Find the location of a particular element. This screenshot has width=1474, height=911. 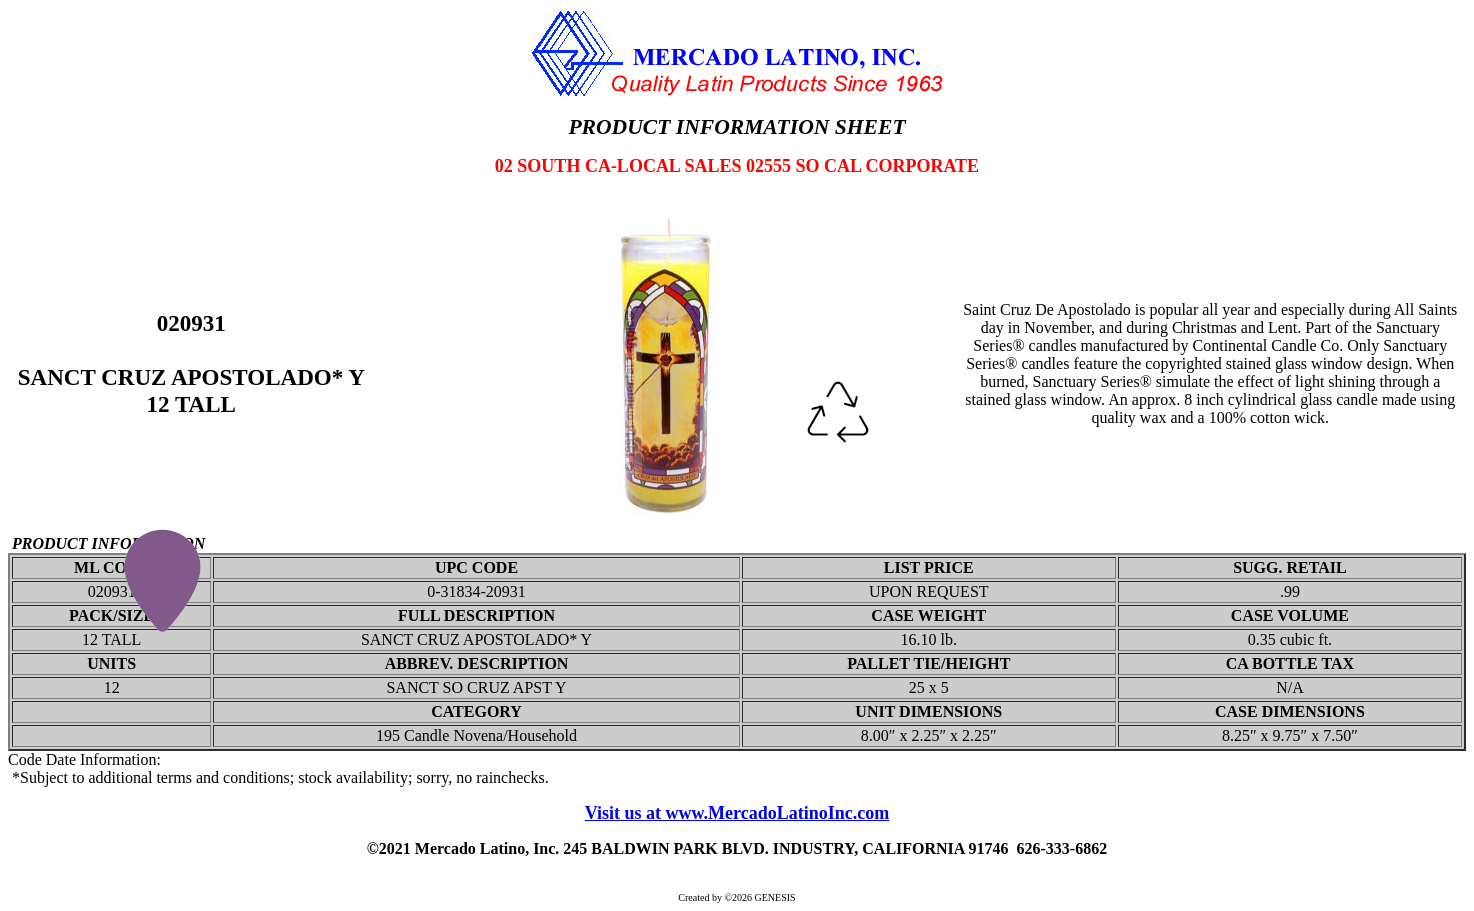

recycle or move item to trash is located at coordinates (838, 412).